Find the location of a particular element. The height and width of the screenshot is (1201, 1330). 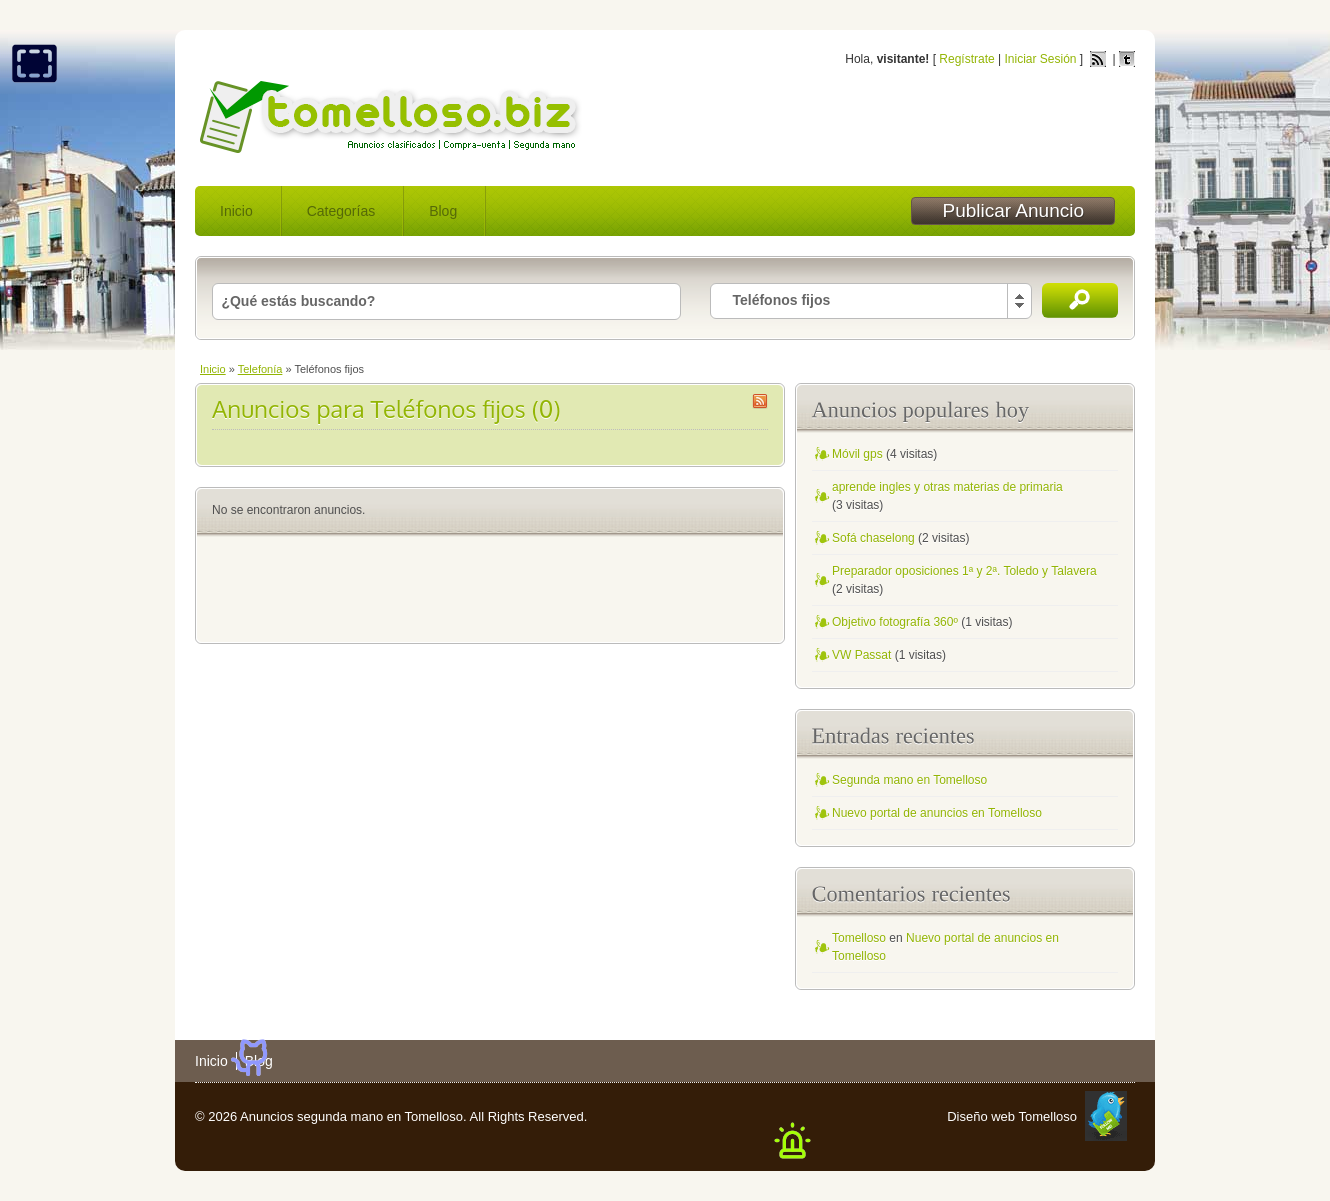

trigger an emergency alert is located at coordinates (792, 1140).